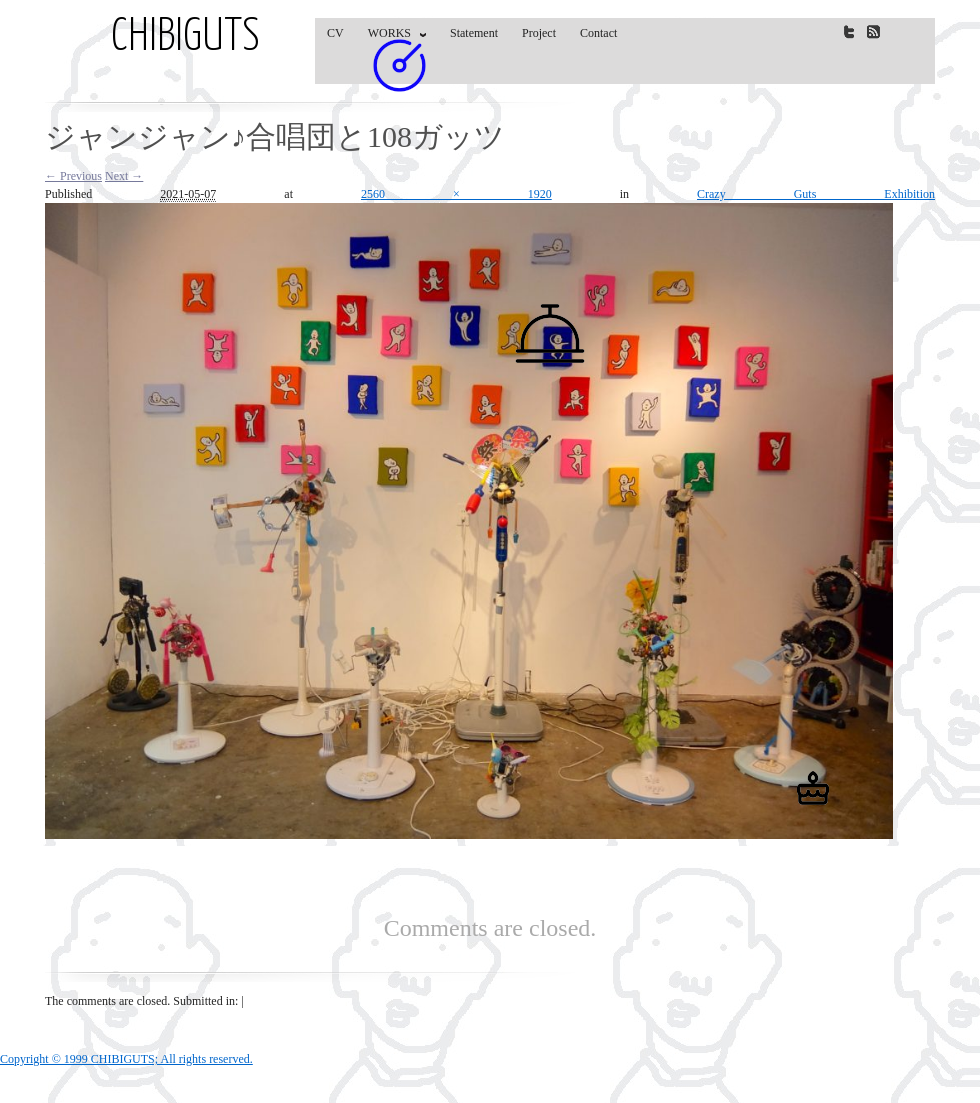  What do you see at coordinates (399, 65) in the screenshot?
I see `view performance metrics or usage statistics` at bounding box center [399, 65].